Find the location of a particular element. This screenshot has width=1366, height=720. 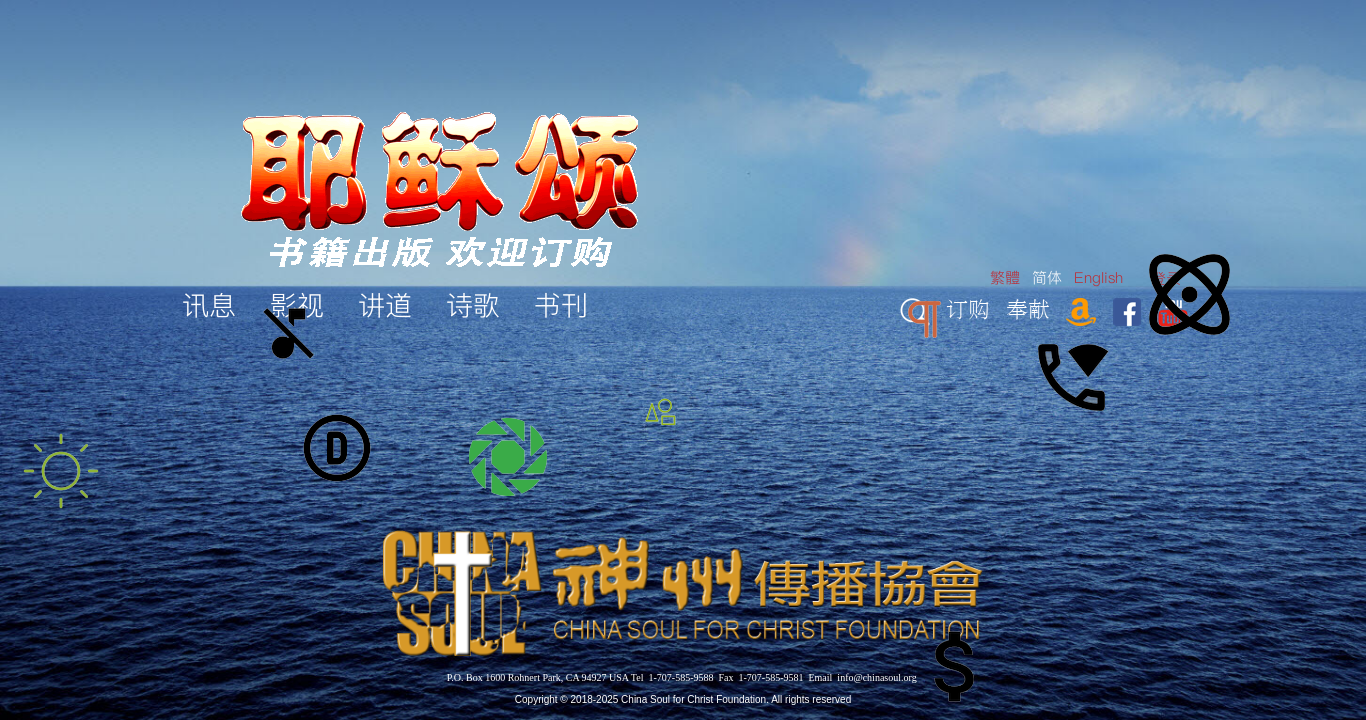

mute or disable music playback is located at coordinates (288, 333).